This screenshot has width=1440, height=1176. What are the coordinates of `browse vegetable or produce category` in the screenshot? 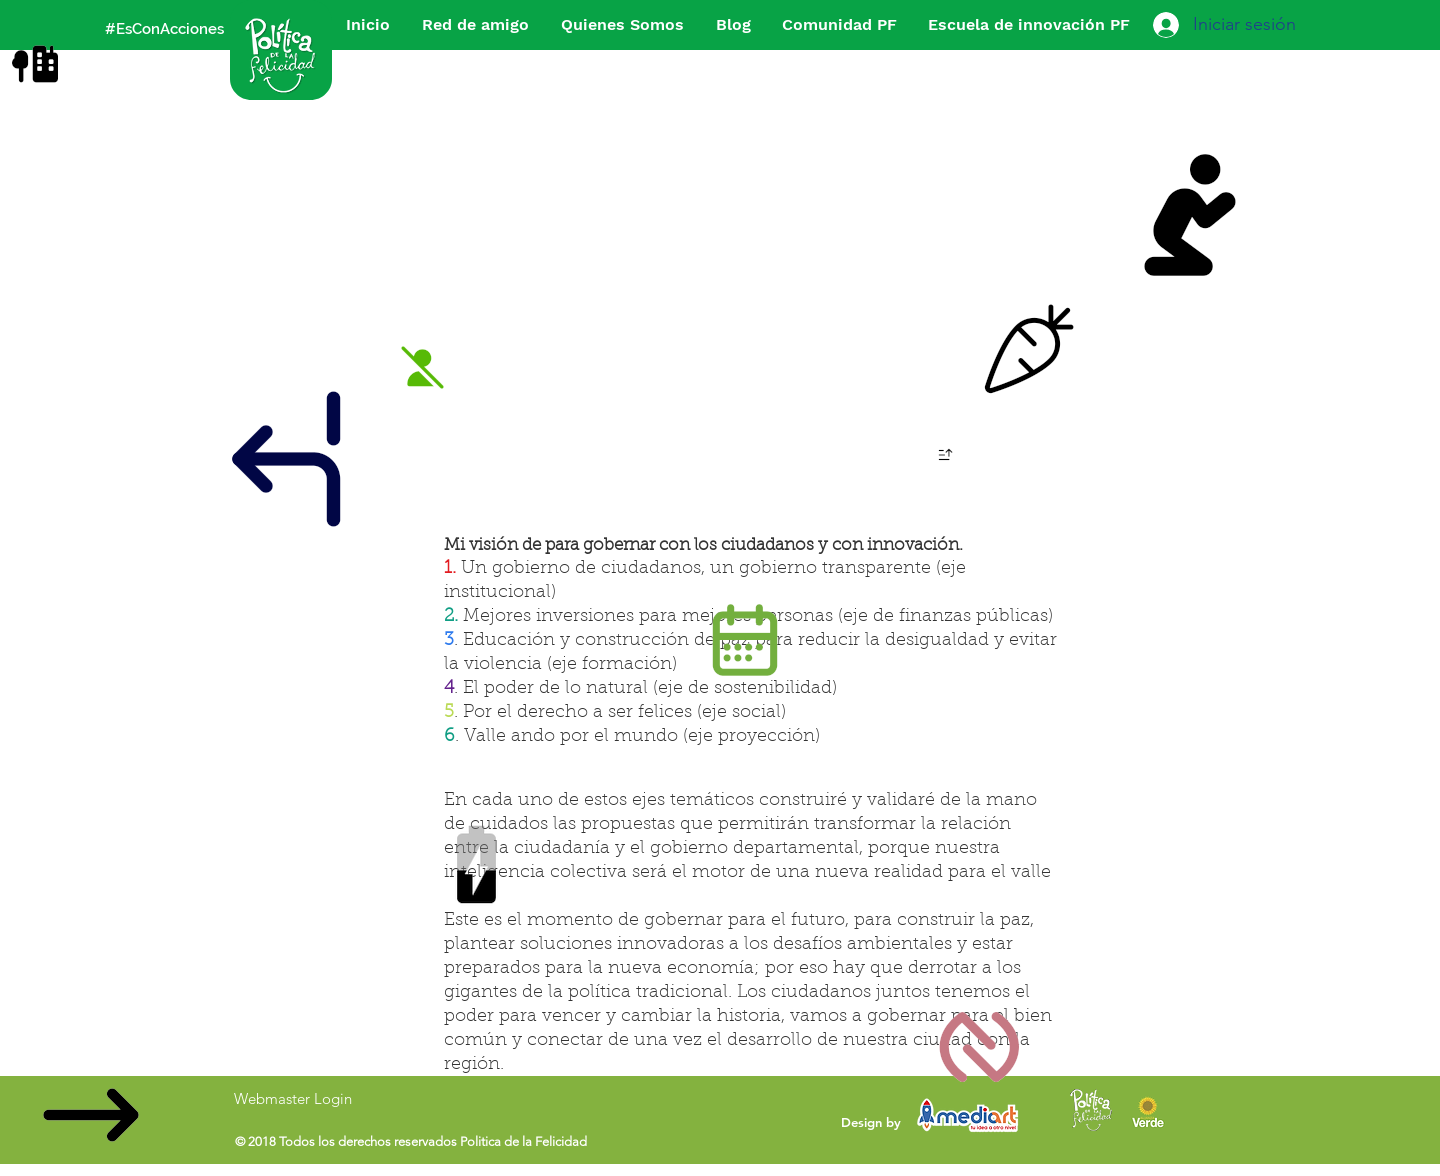 It's located at (1027, 350).